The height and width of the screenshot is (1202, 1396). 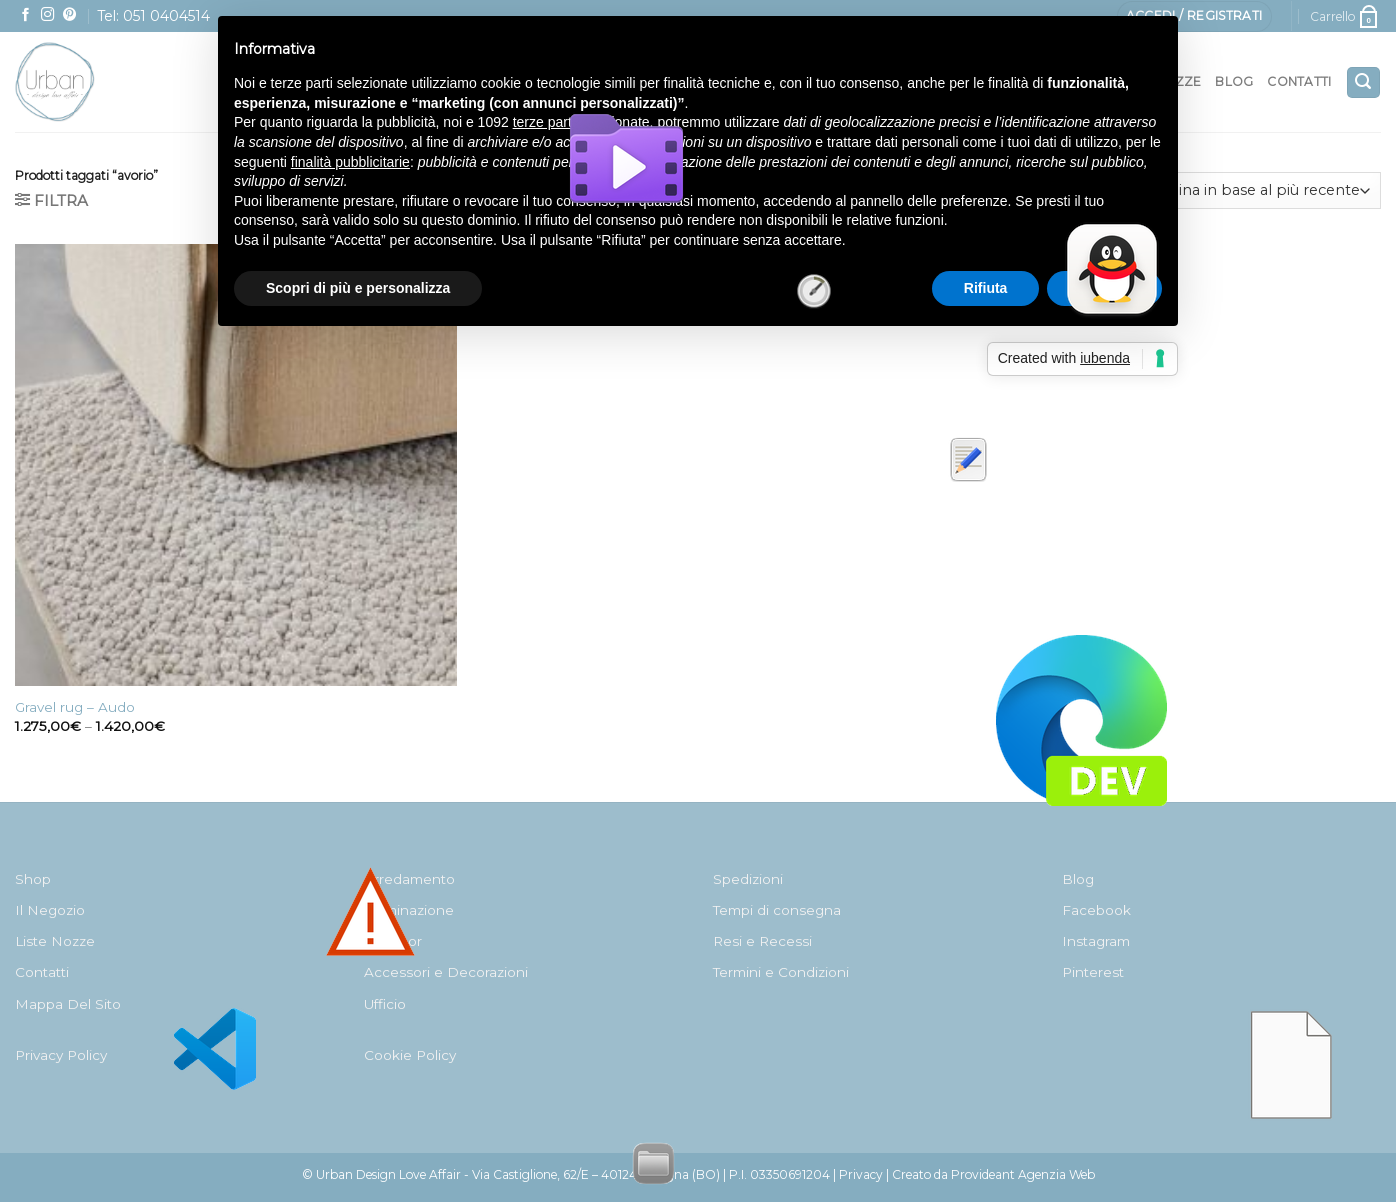 What do you see at coordinates (370, 911) in the screenshot?
I see `indicates a sync warning or issue with OneDrive` at bounding box center [370, 911].